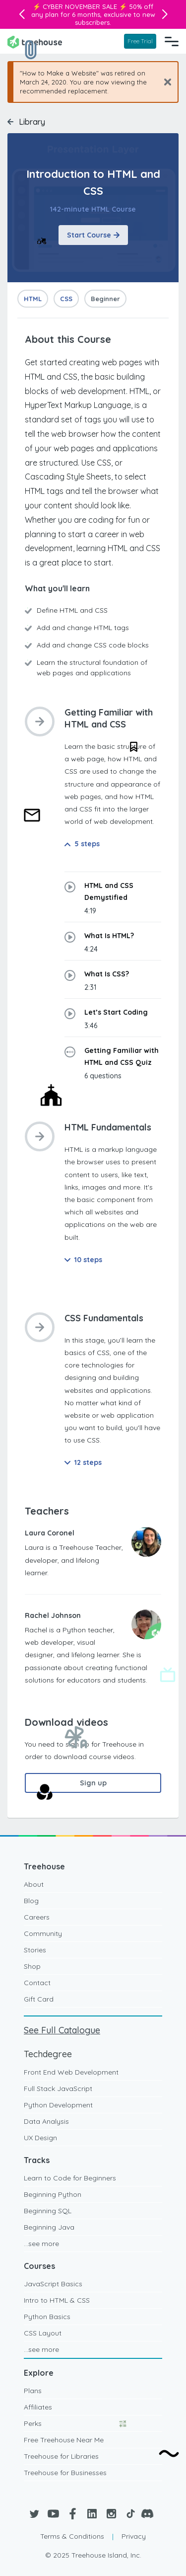 This screenshot has width=186, height=2576. Describe the element at coordinates (76, 1737) in the screenshot. I see `toggle automatic climate control fan` at that location.